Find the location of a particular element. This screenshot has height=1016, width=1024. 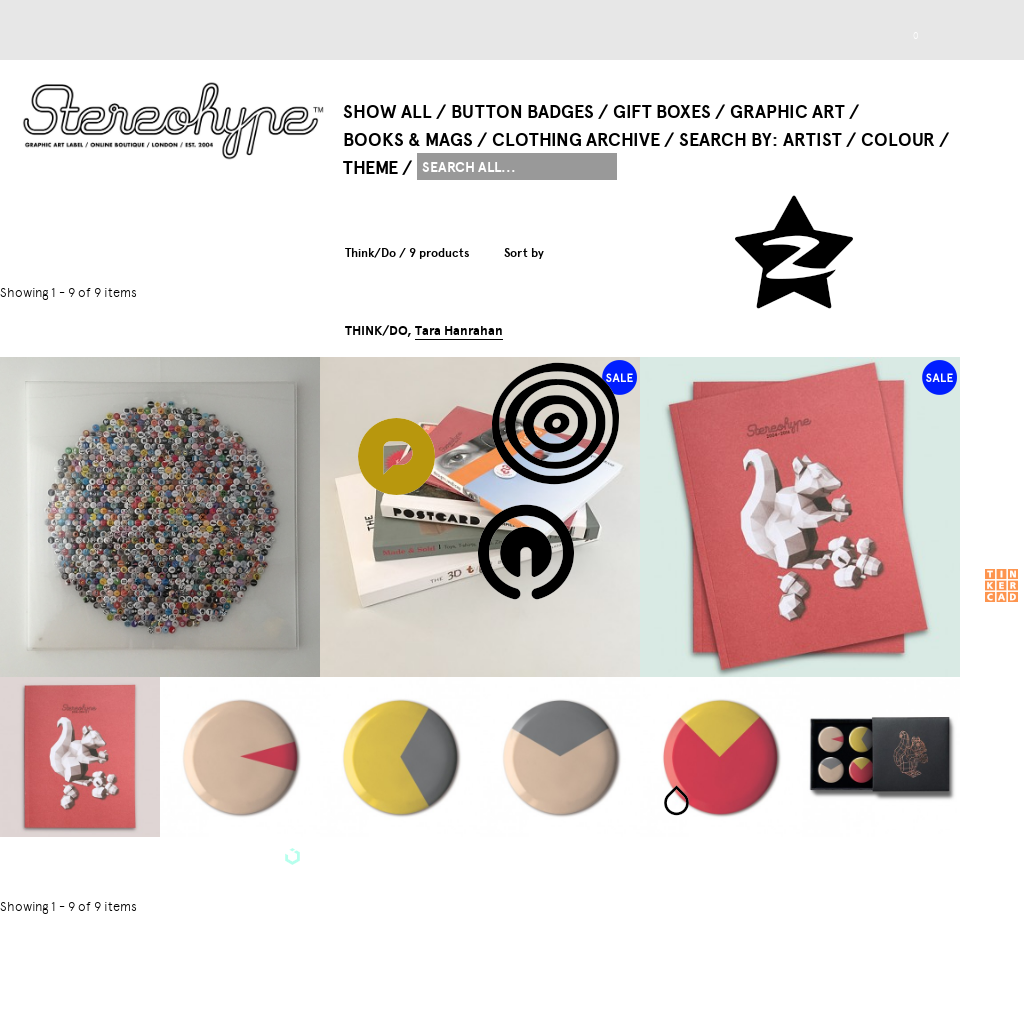

UIkit framework logo is located at coordinates (292, 856).